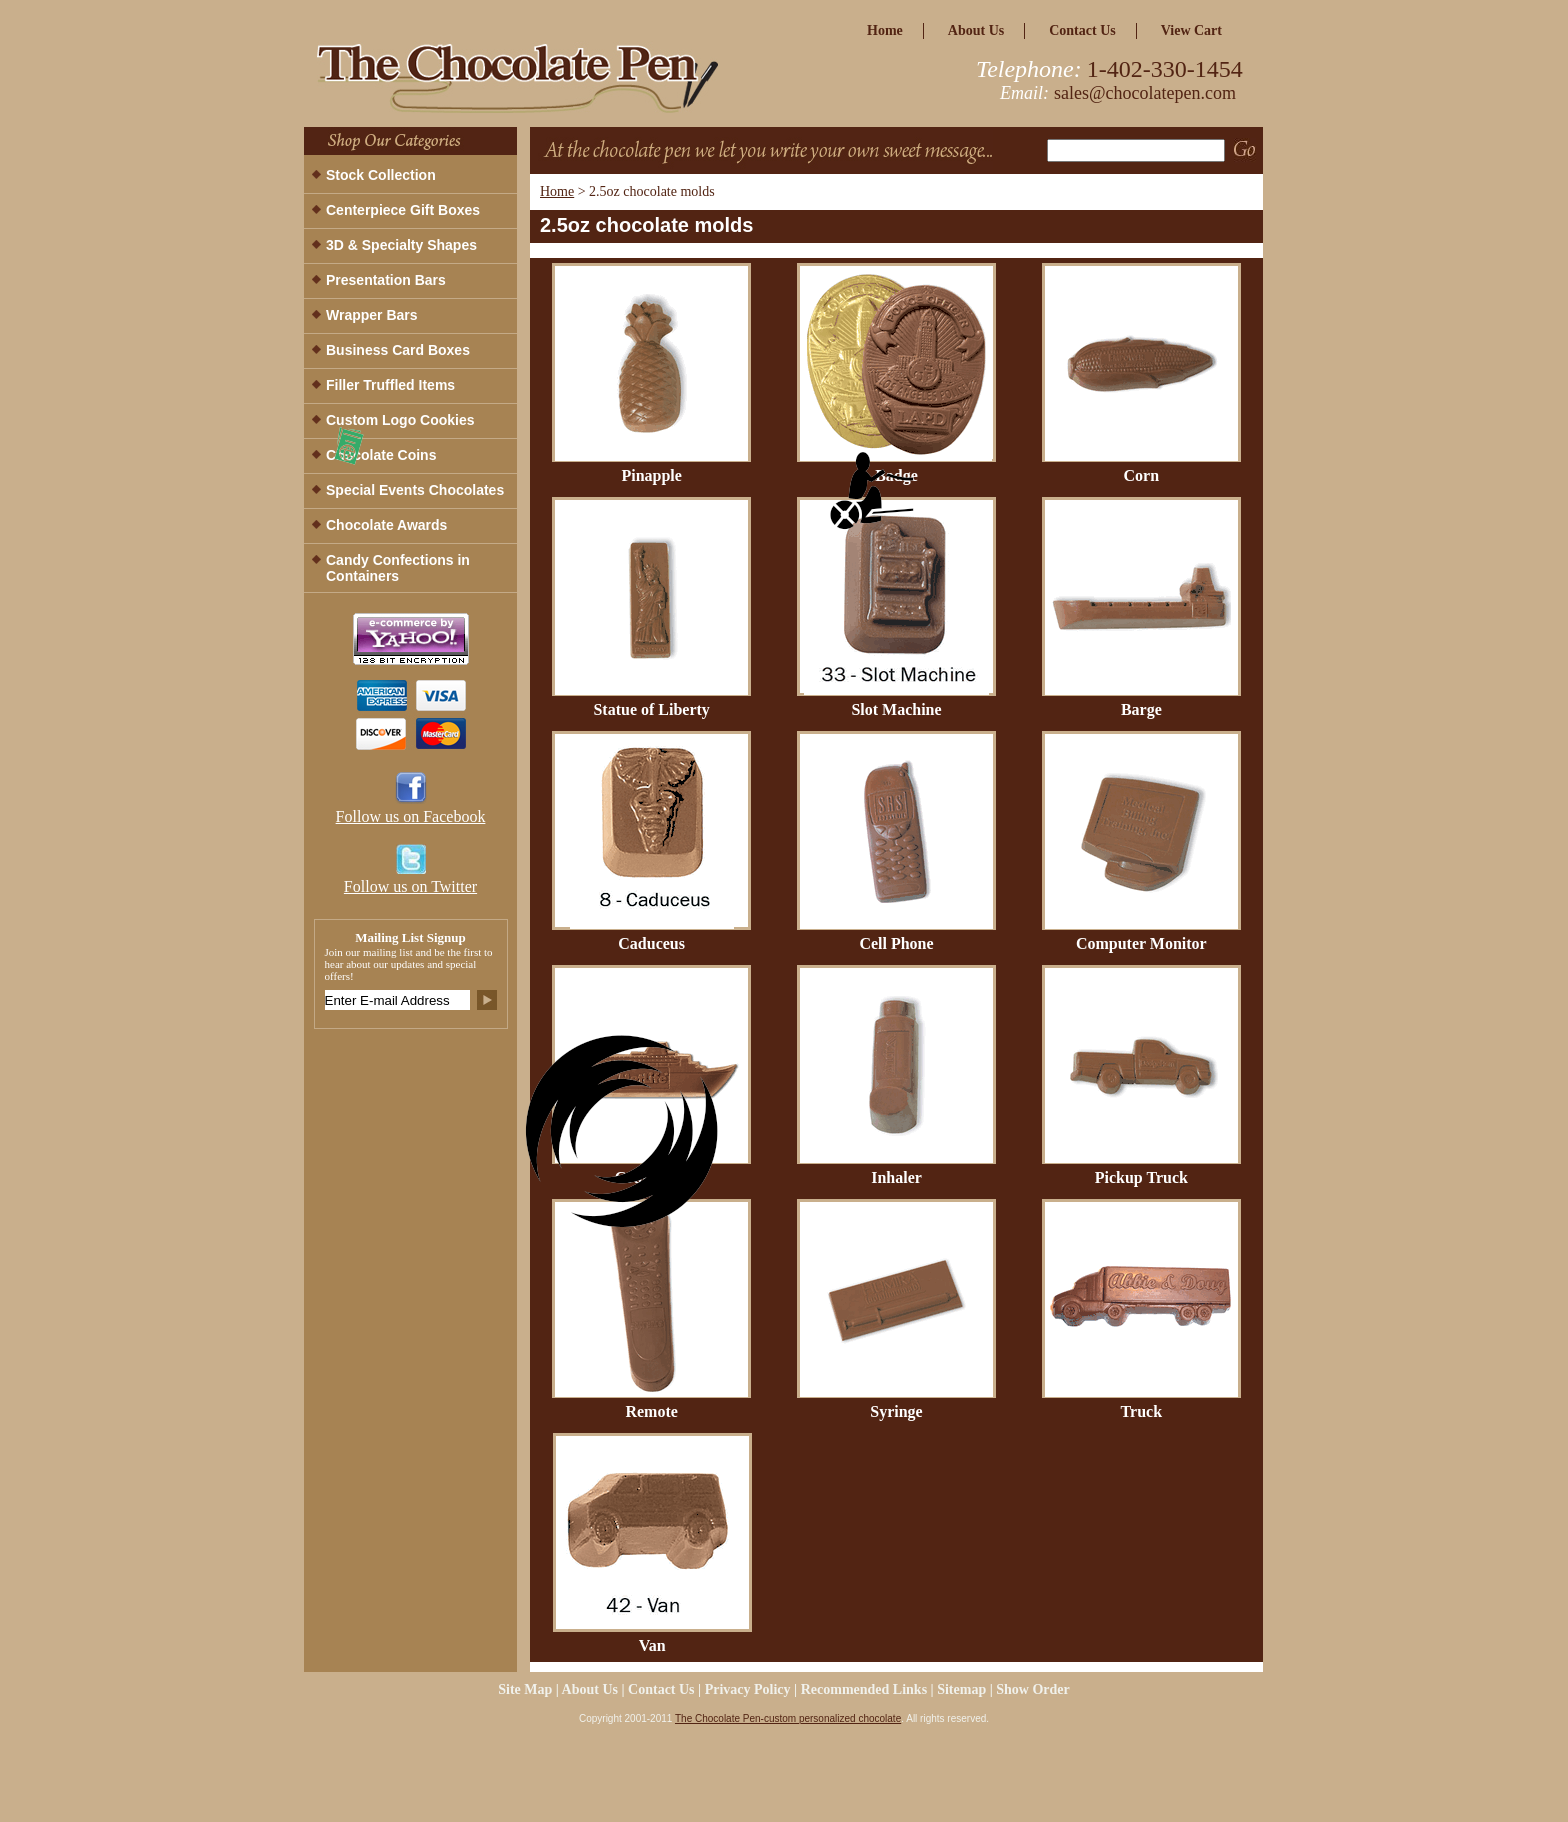 Image resolution: width=1568 pixels, height=1822 pixels. What do you see at coordinates (621, 1130) in the screenshot?
I see `indicates sound or audio resonance effect` at bounding box center [621, 1130].